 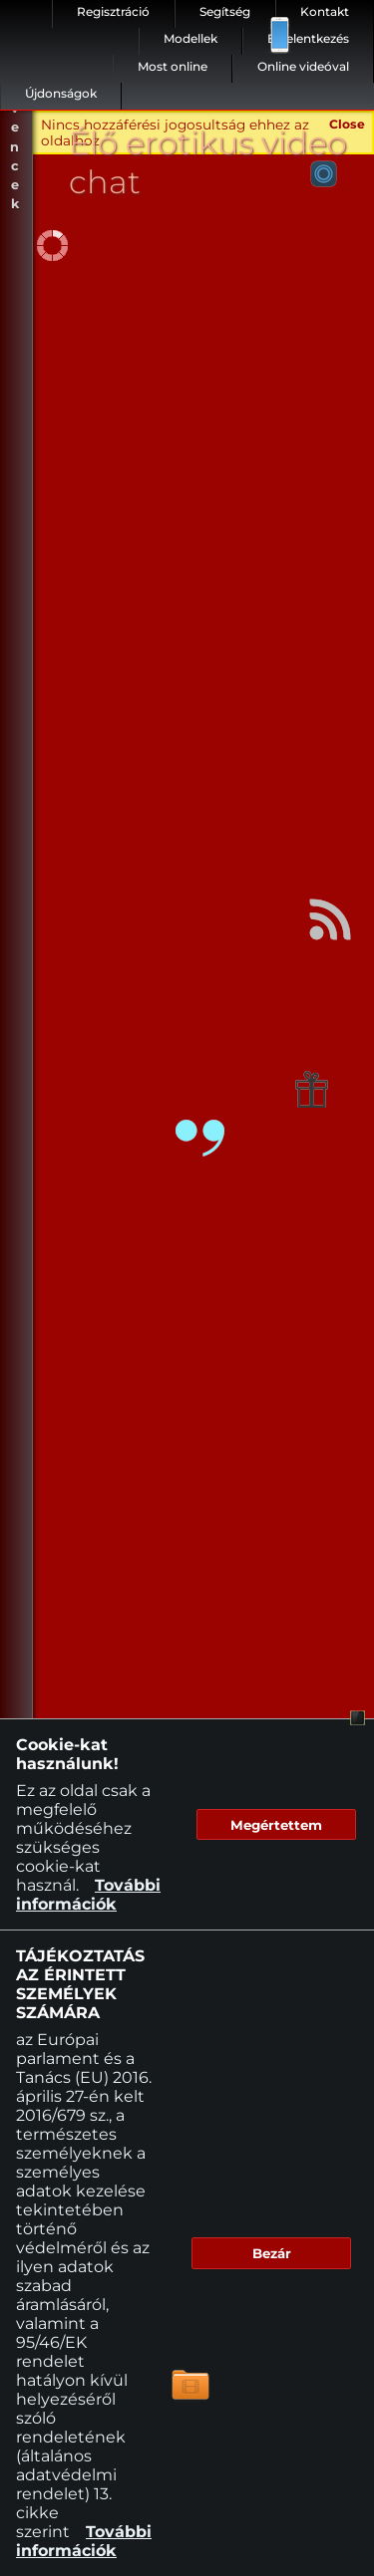 What do you see at coordinates (330, 919) in the screenshot?
I see `subscribe to RSS feed` at bounding box center [330, 919].